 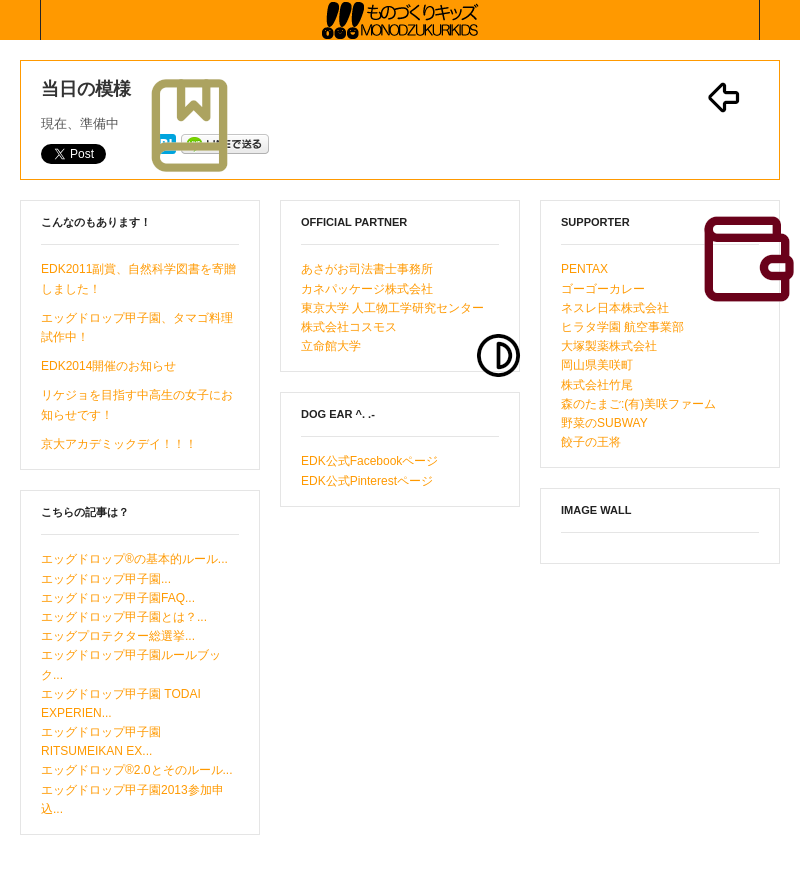 What do you see at coordinates (747, 259) in the screenshot?
I see `access your digital wallet` at bounding box center [747, 259].